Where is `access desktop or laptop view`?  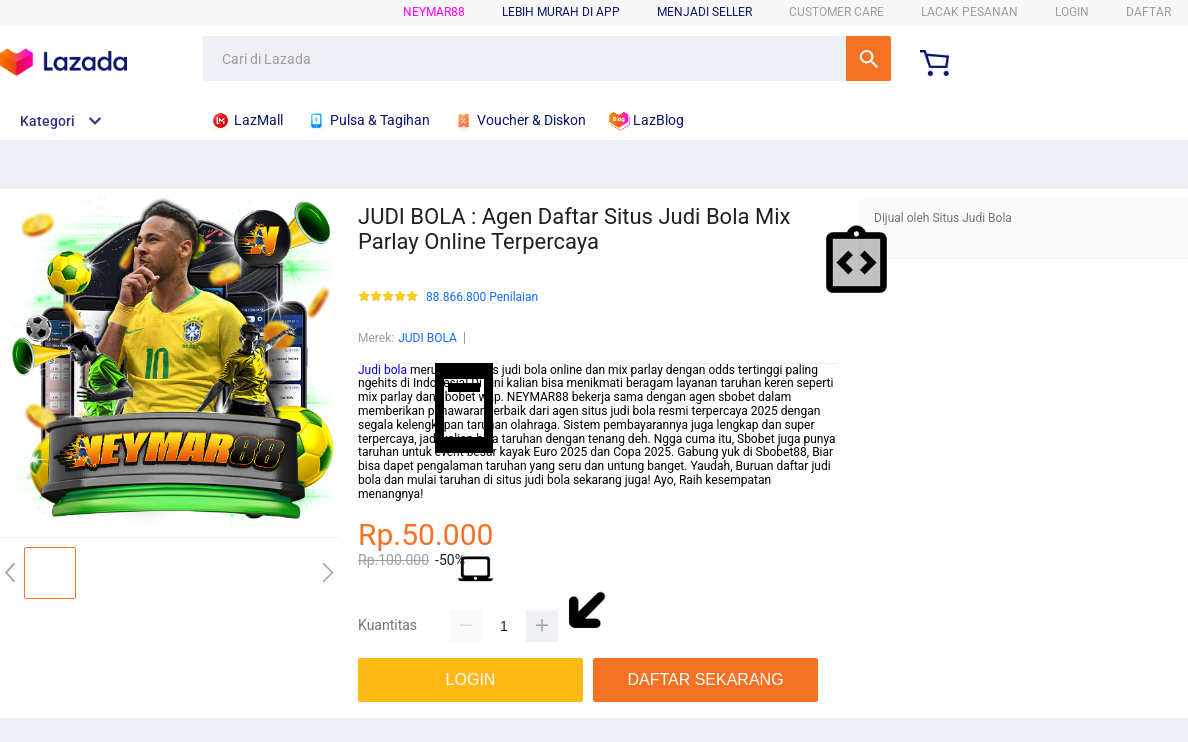 access desktop or laptop view is located at coordinates (475, 569).